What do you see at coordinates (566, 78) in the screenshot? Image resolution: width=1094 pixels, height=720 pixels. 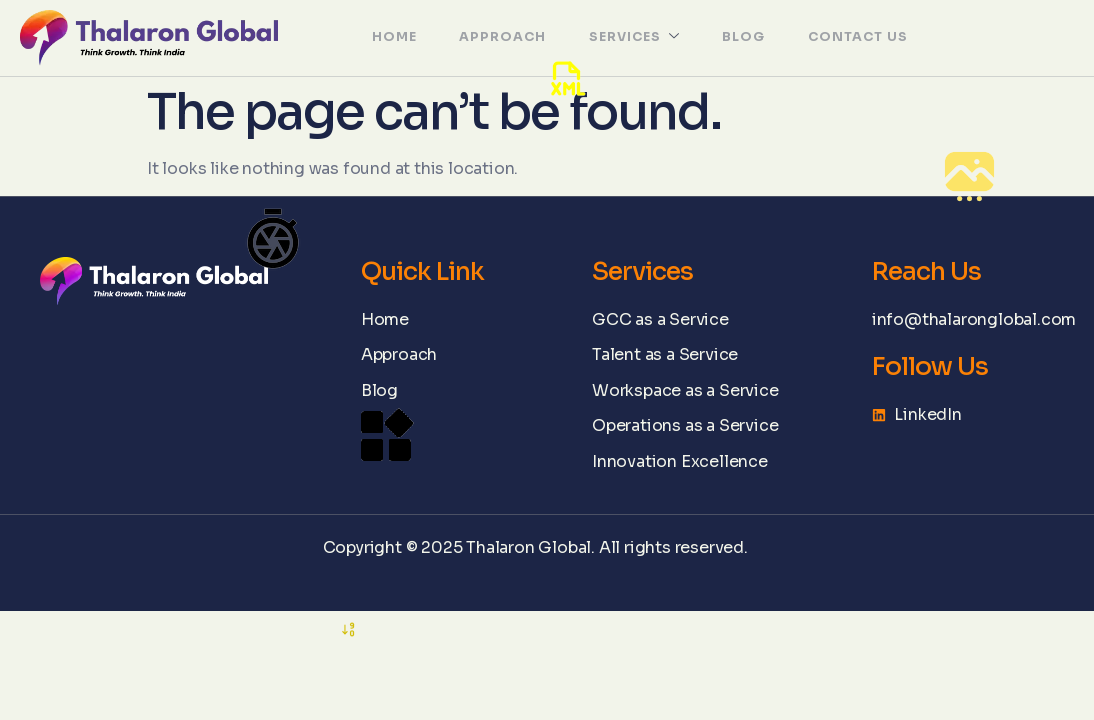 I see `indicates an xml file type` at bounding box center [566, 78].